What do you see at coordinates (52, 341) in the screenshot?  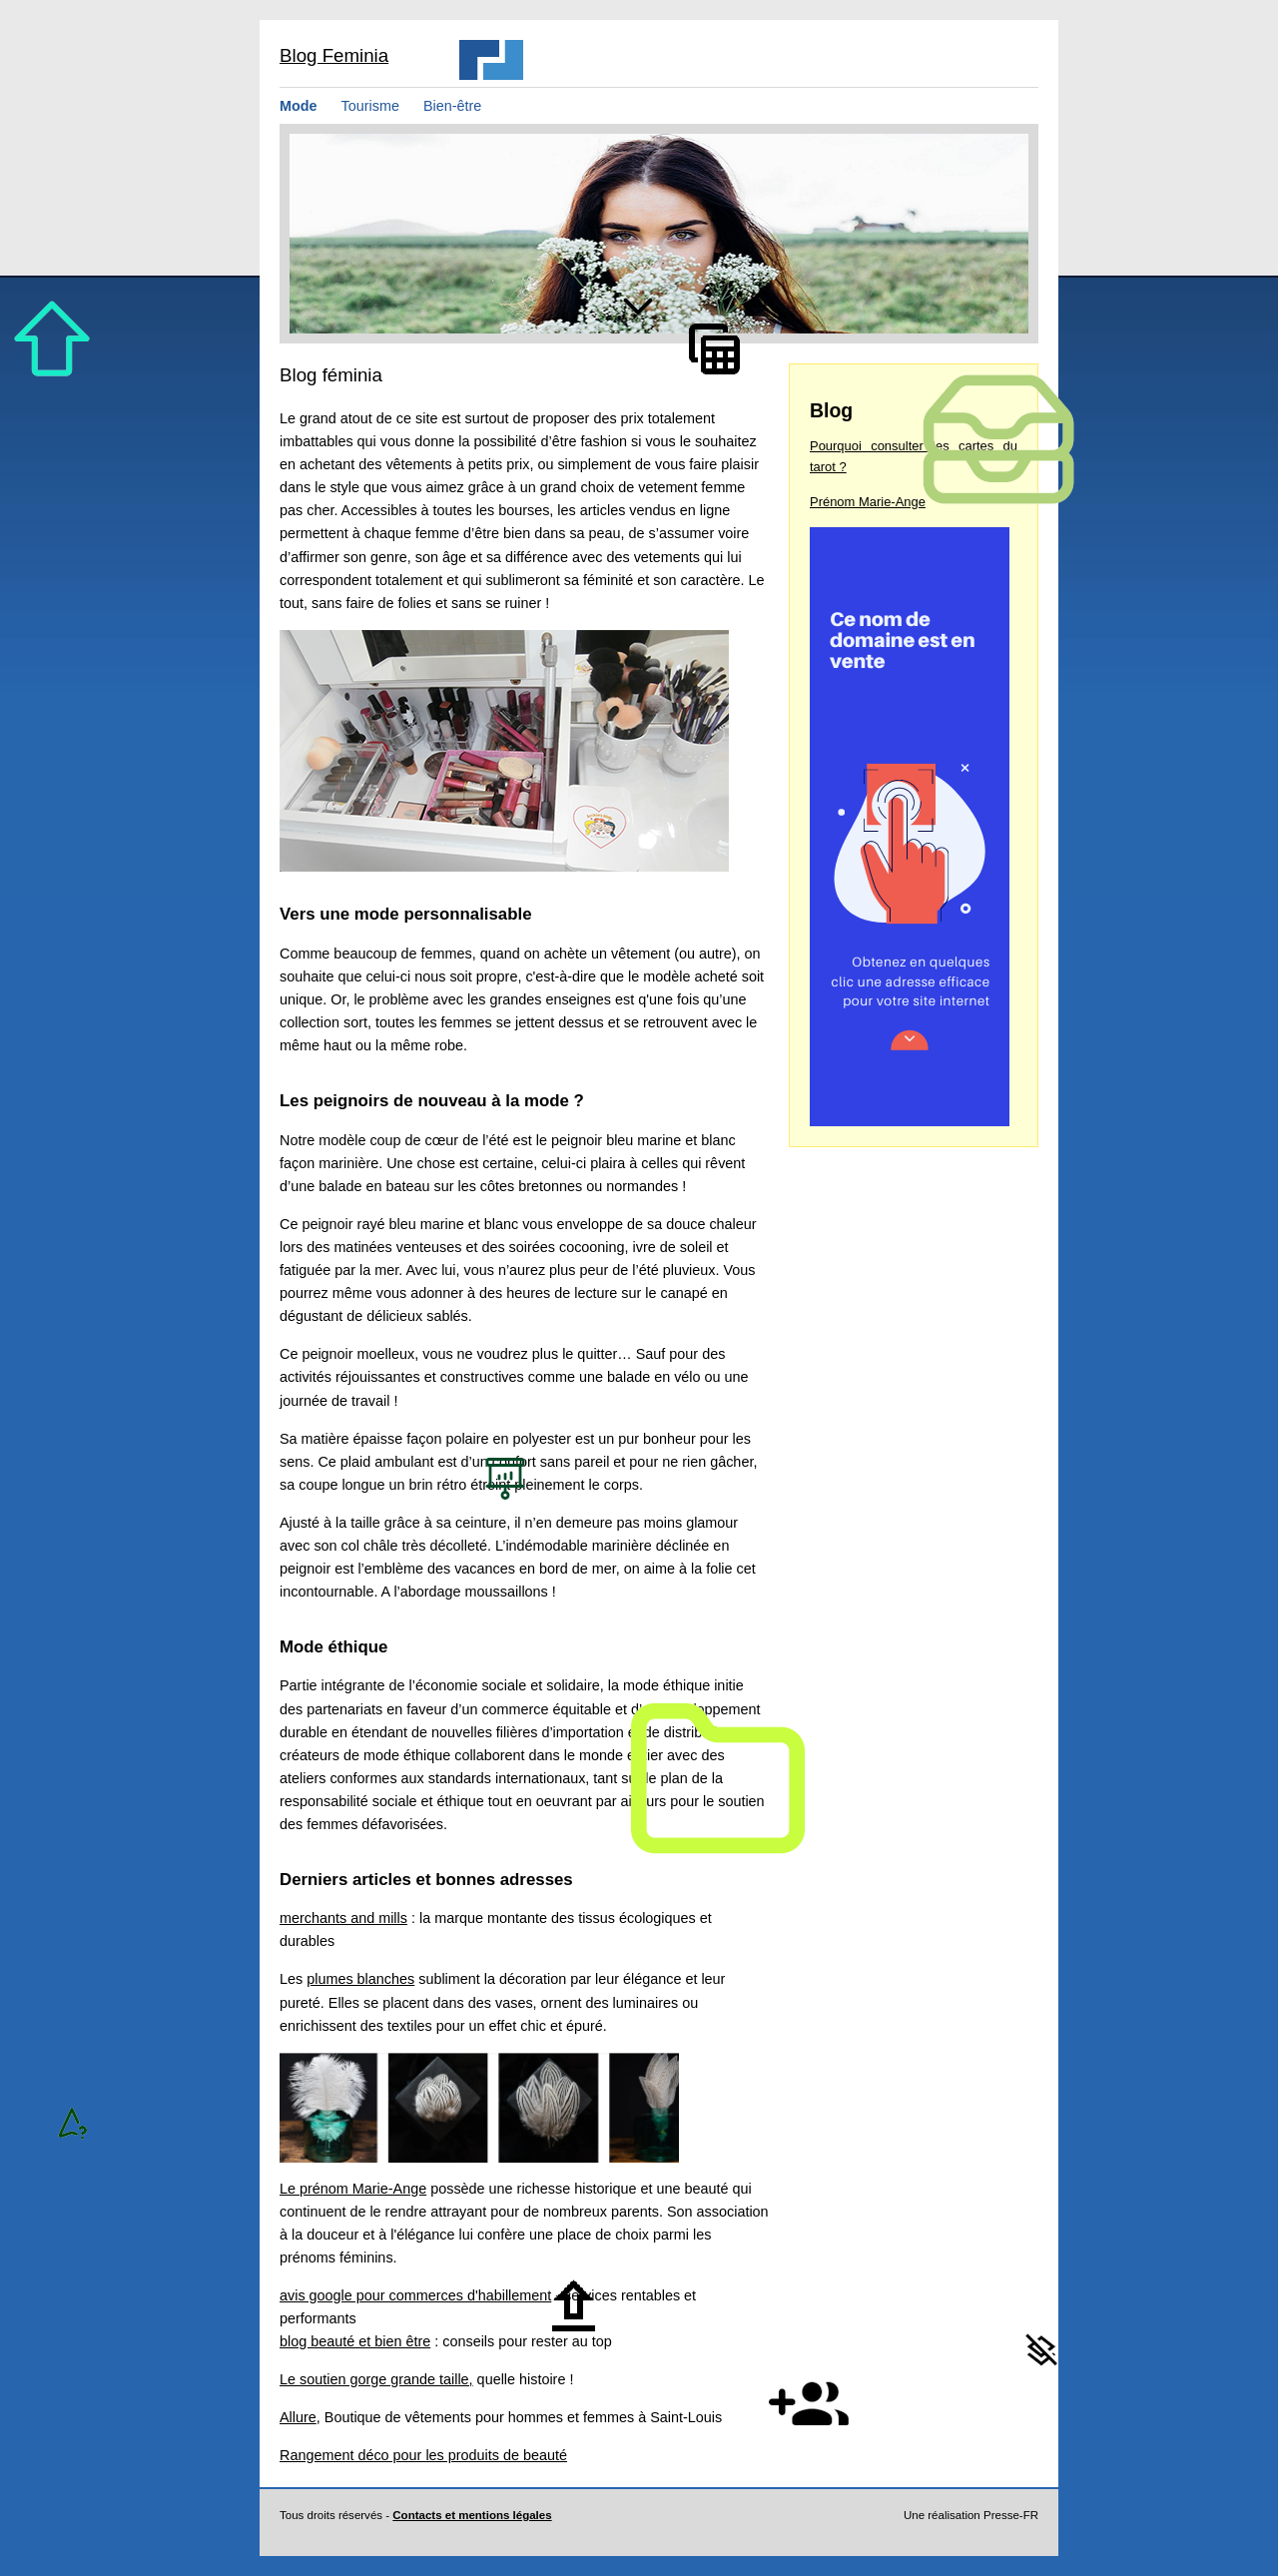 I see `upload a file or content` at bounding box center [52, 341].